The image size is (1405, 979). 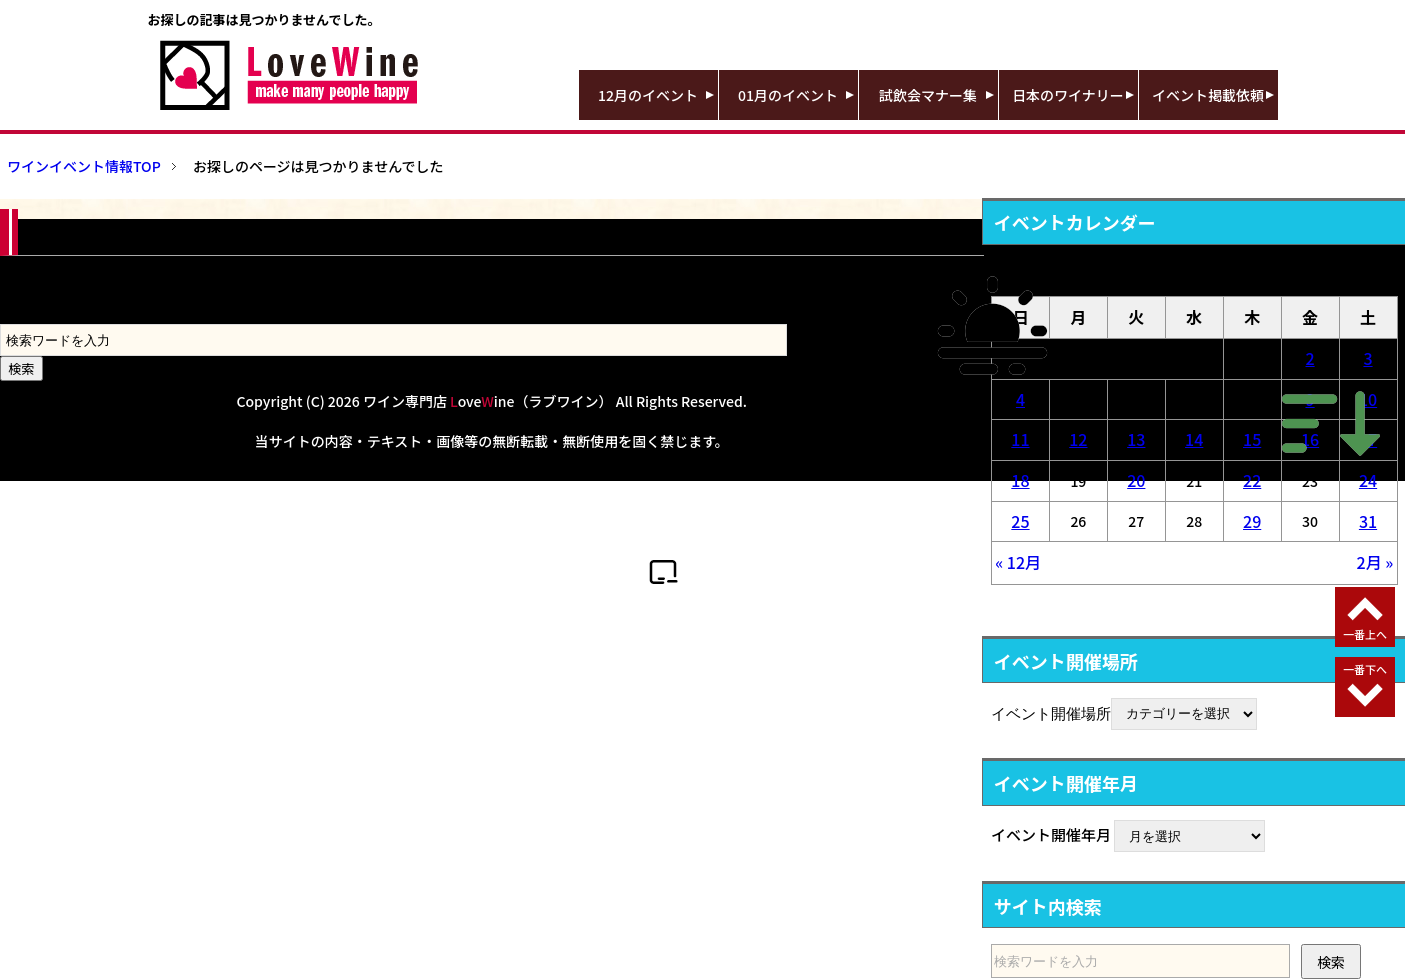 I want to click on sort items in descending order, so click(x=1331, y=422).